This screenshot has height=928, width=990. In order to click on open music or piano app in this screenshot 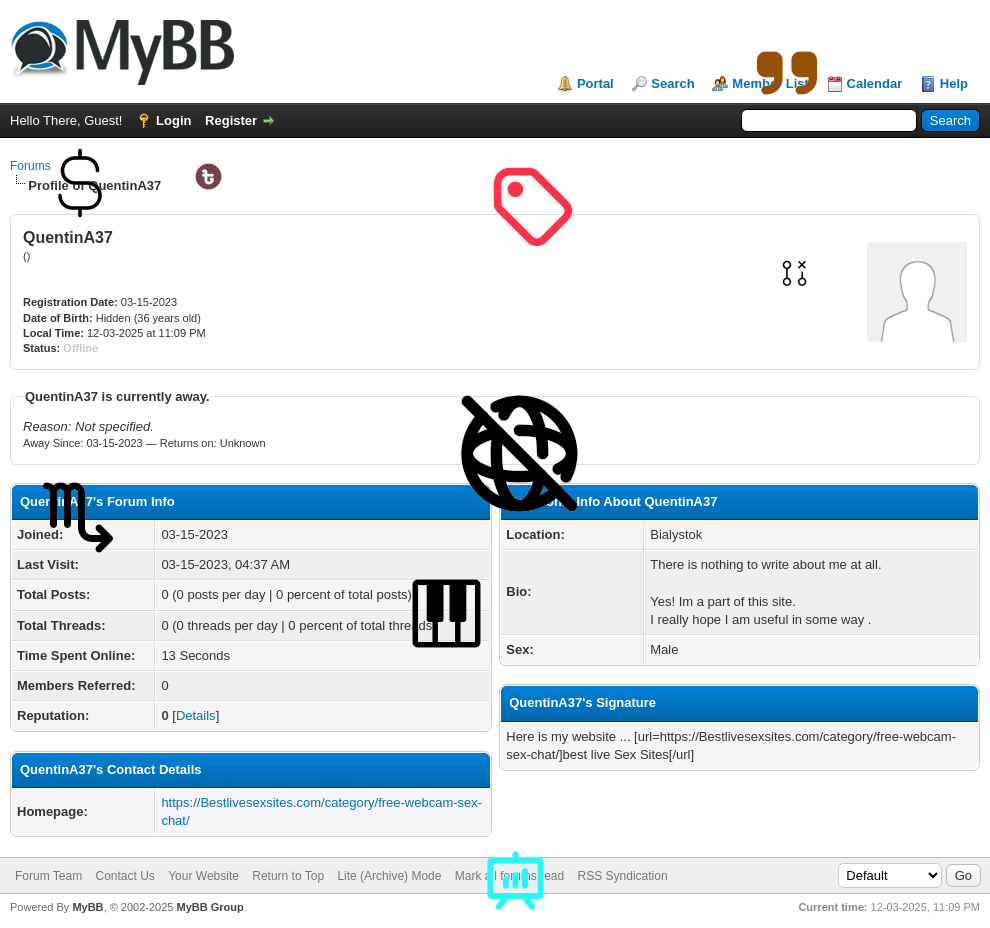, I will do `click(446, 613)`.